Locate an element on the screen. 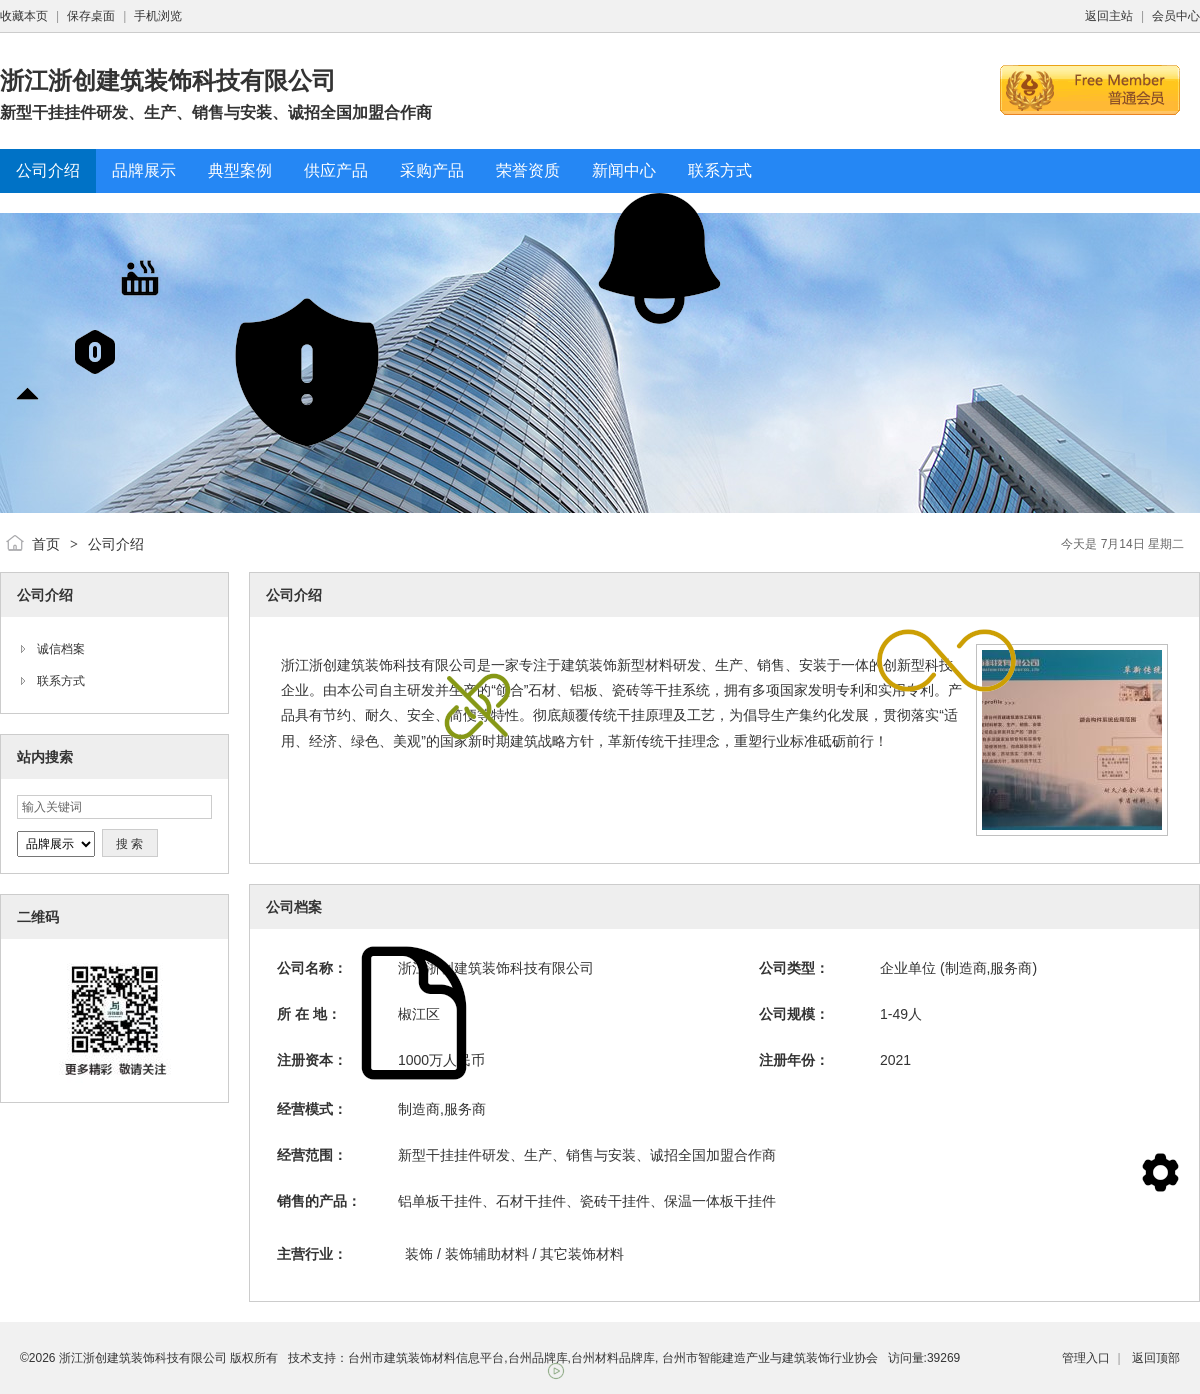 This screenshot has width=1200, height=1394. view document is located at coordinates (414, 1013).